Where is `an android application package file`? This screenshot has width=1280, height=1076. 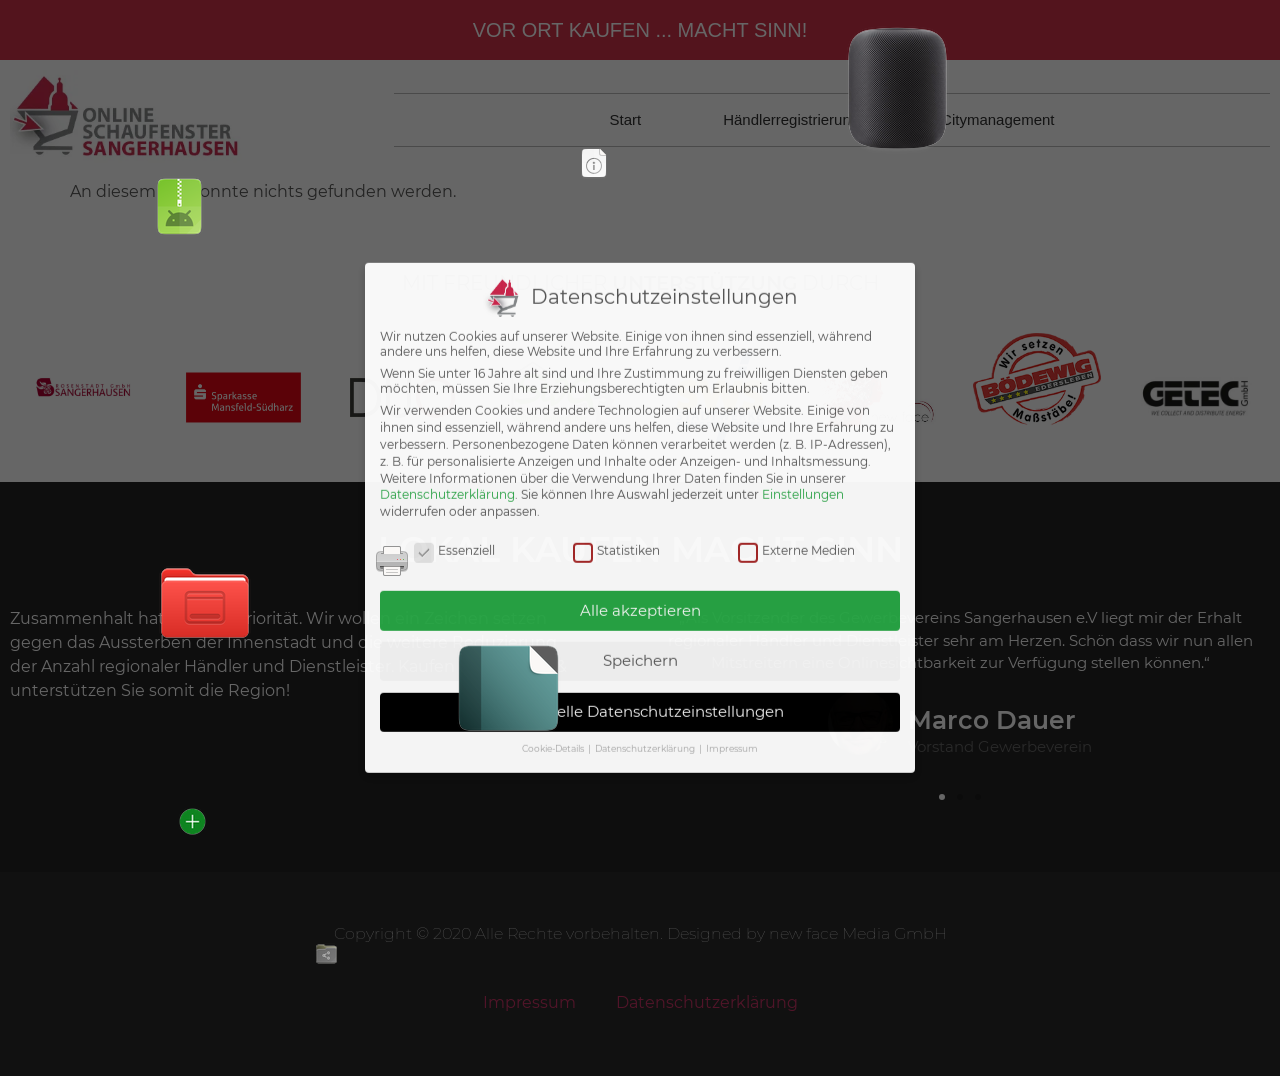
an android application package file is located at coordinates (179, 206).